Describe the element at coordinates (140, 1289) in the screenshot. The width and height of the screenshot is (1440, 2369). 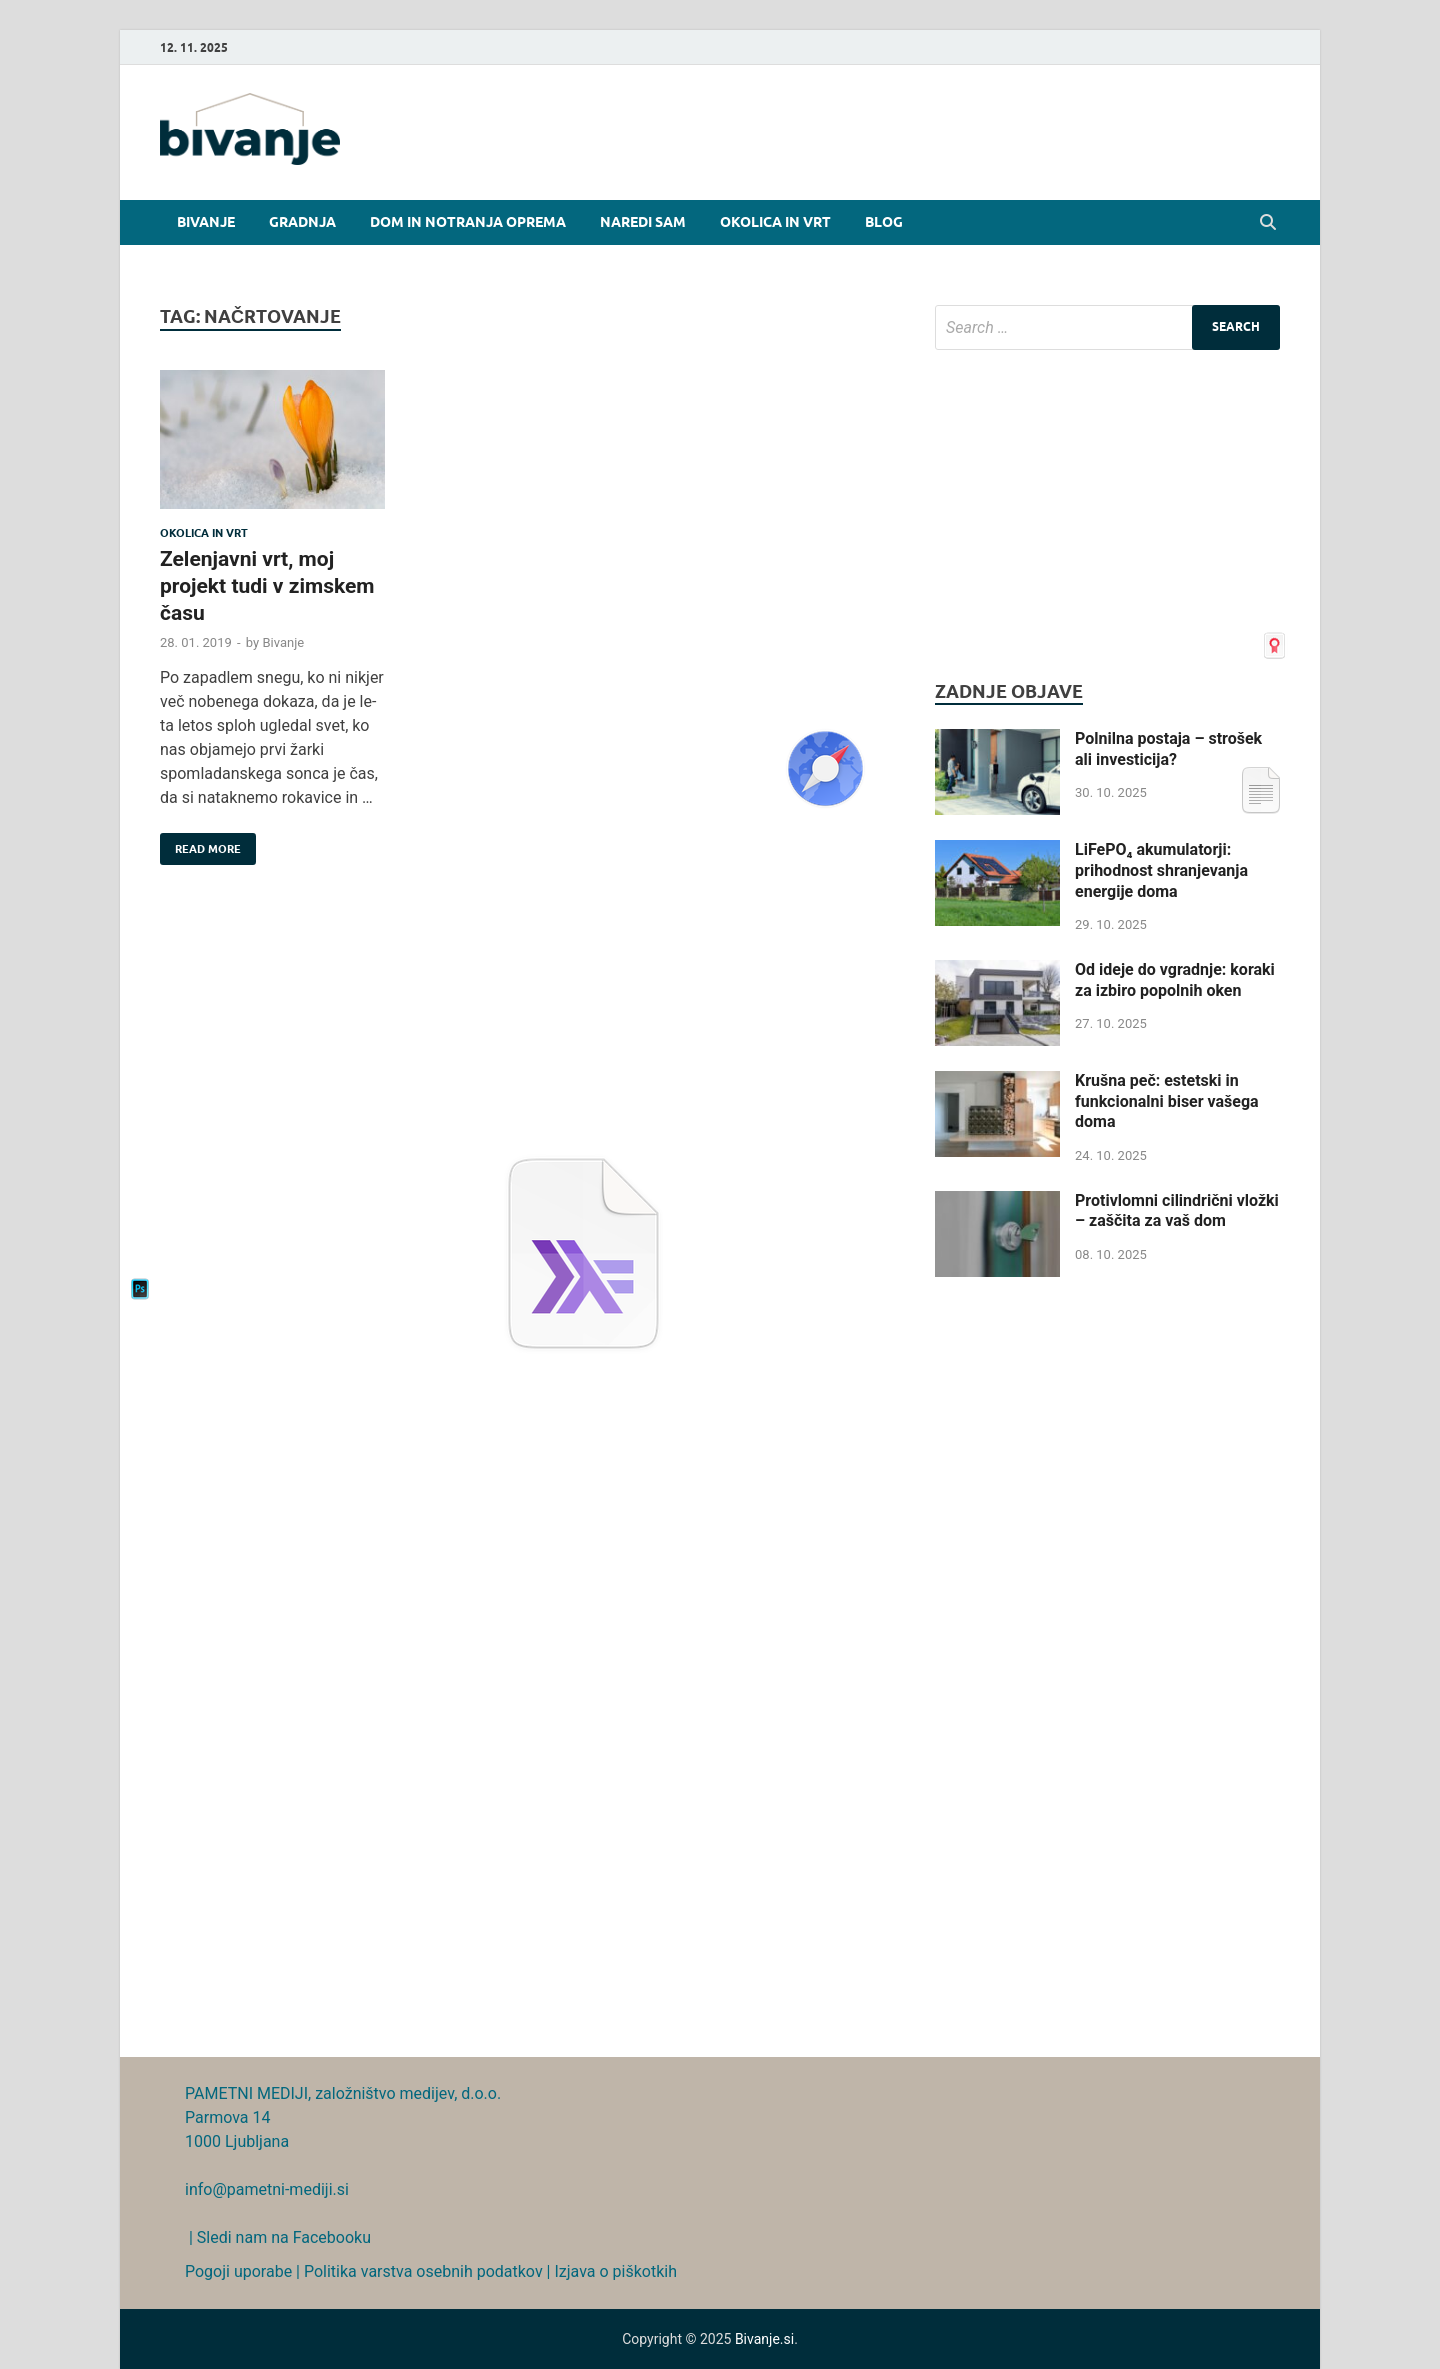
I see `adobe photoshop file type indicator` at that location.